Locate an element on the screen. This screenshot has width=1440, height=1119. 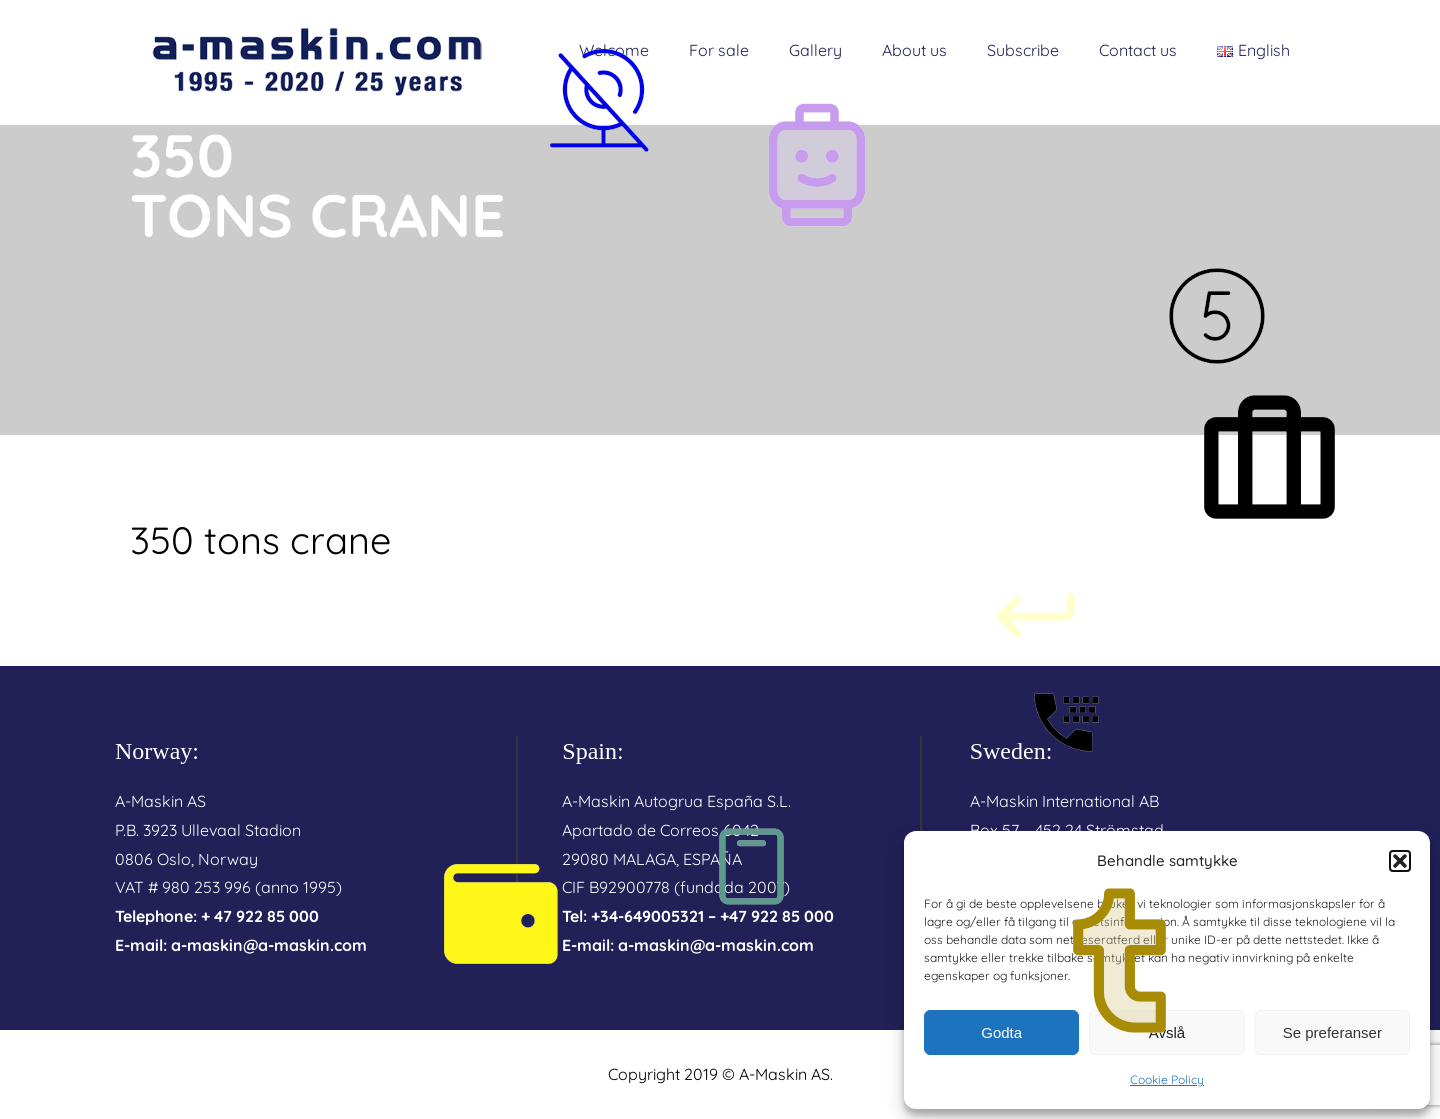
access travel or trip planning features is located at coordinates (1269, 465).